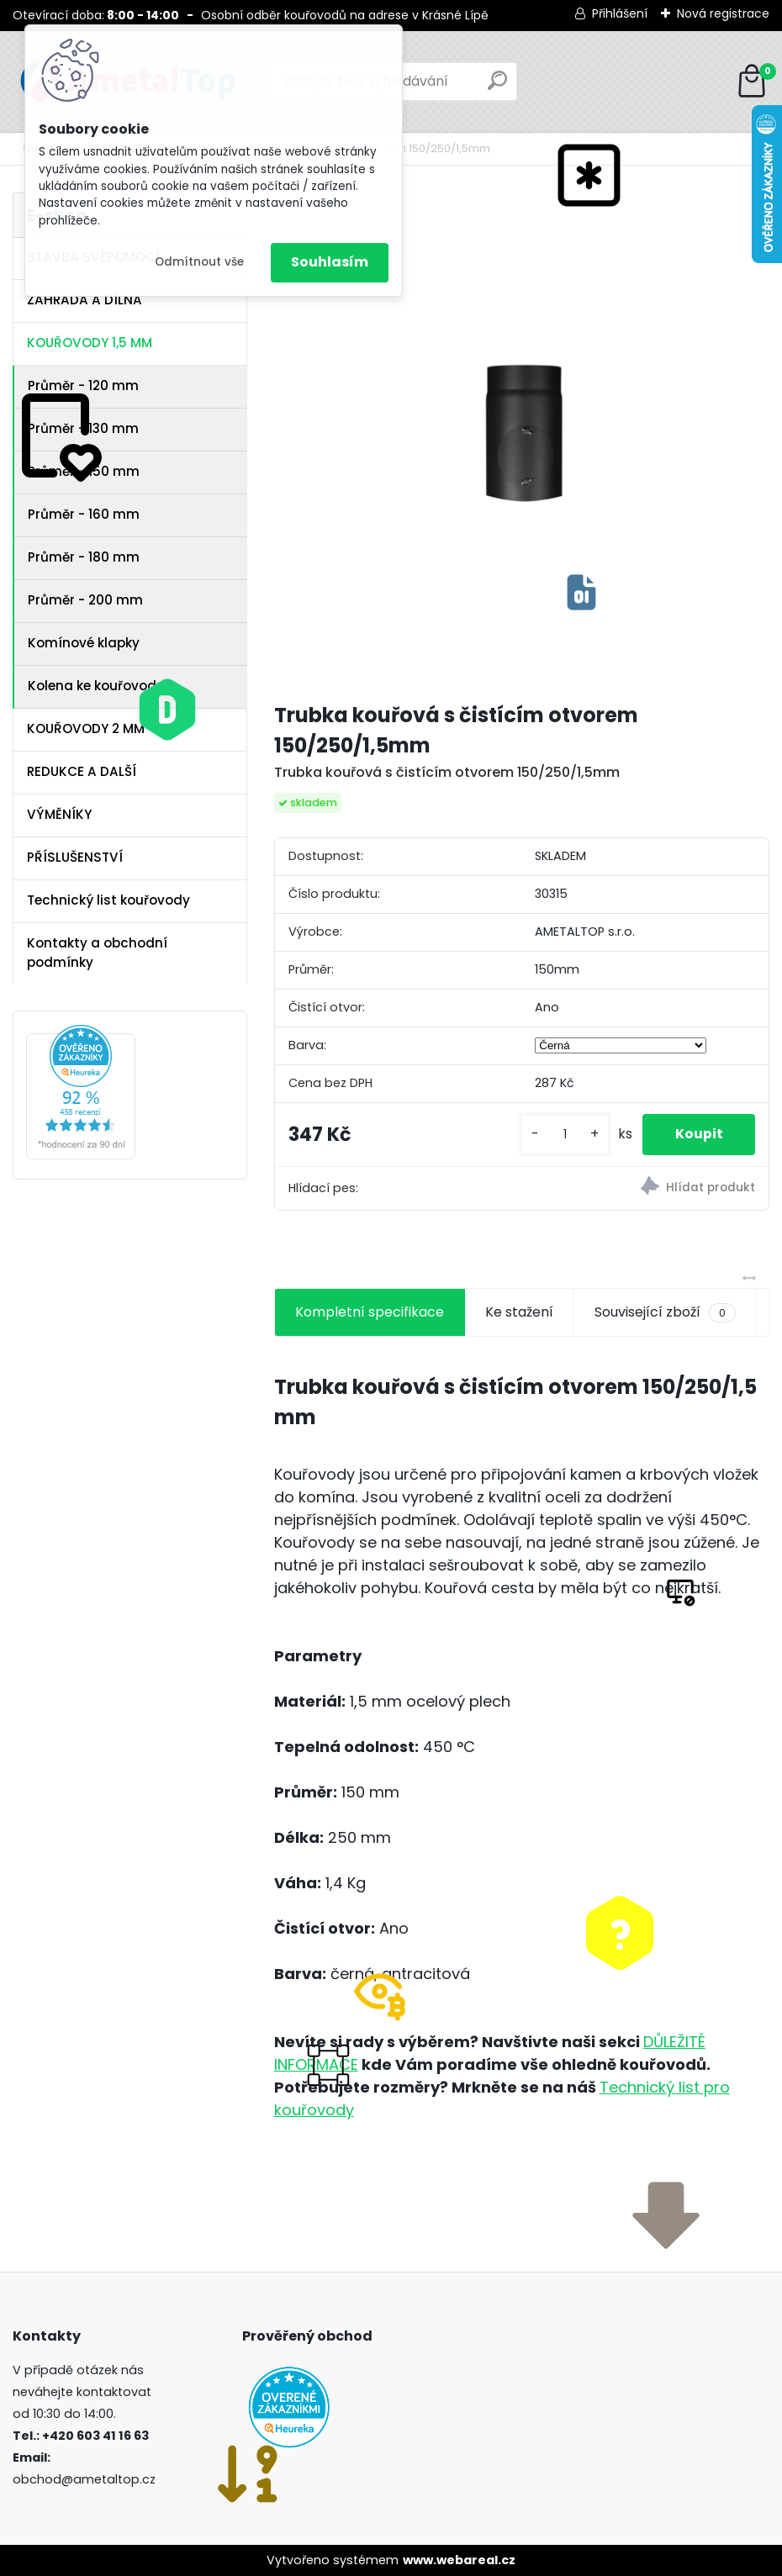  What do you see at coordinates (248, 2473) in the screenshot?
I see `sort numbers in descending order (9 to 1)` at bounding box center [248, 2473].